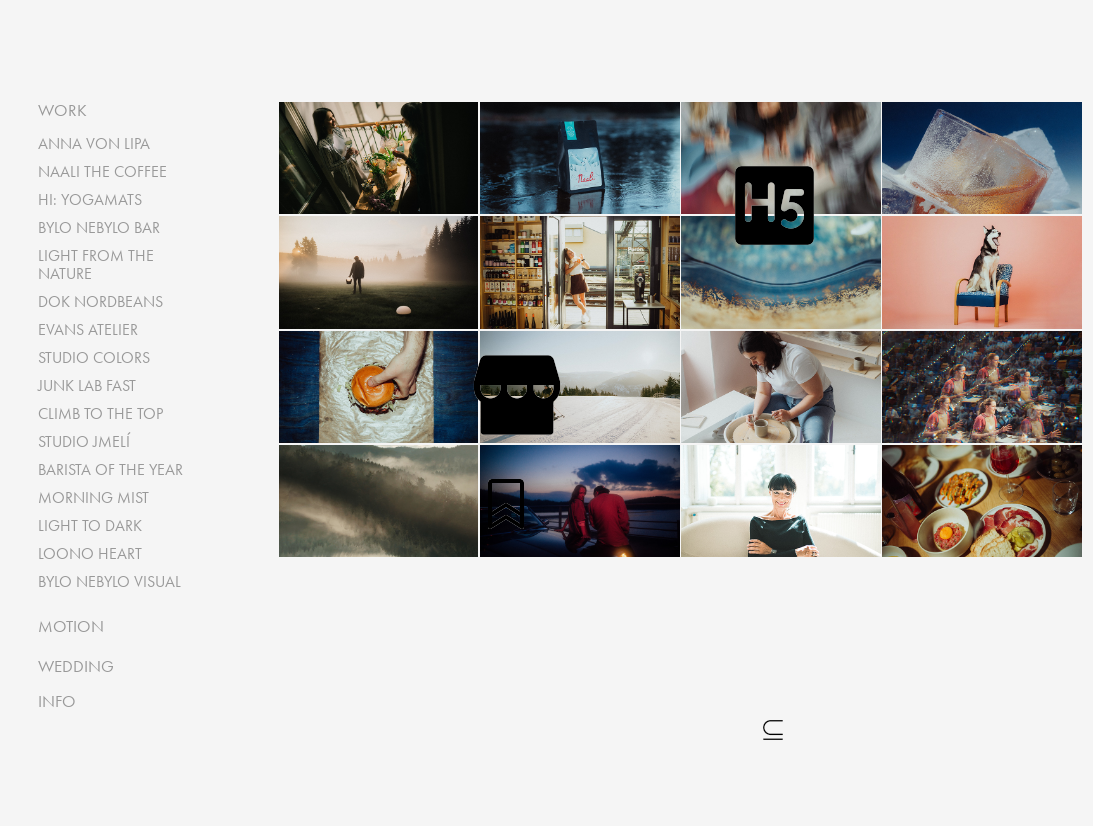 This screenshot has height=826, width=1093. I want to click on format text as heading level 5, so click(774, 205).